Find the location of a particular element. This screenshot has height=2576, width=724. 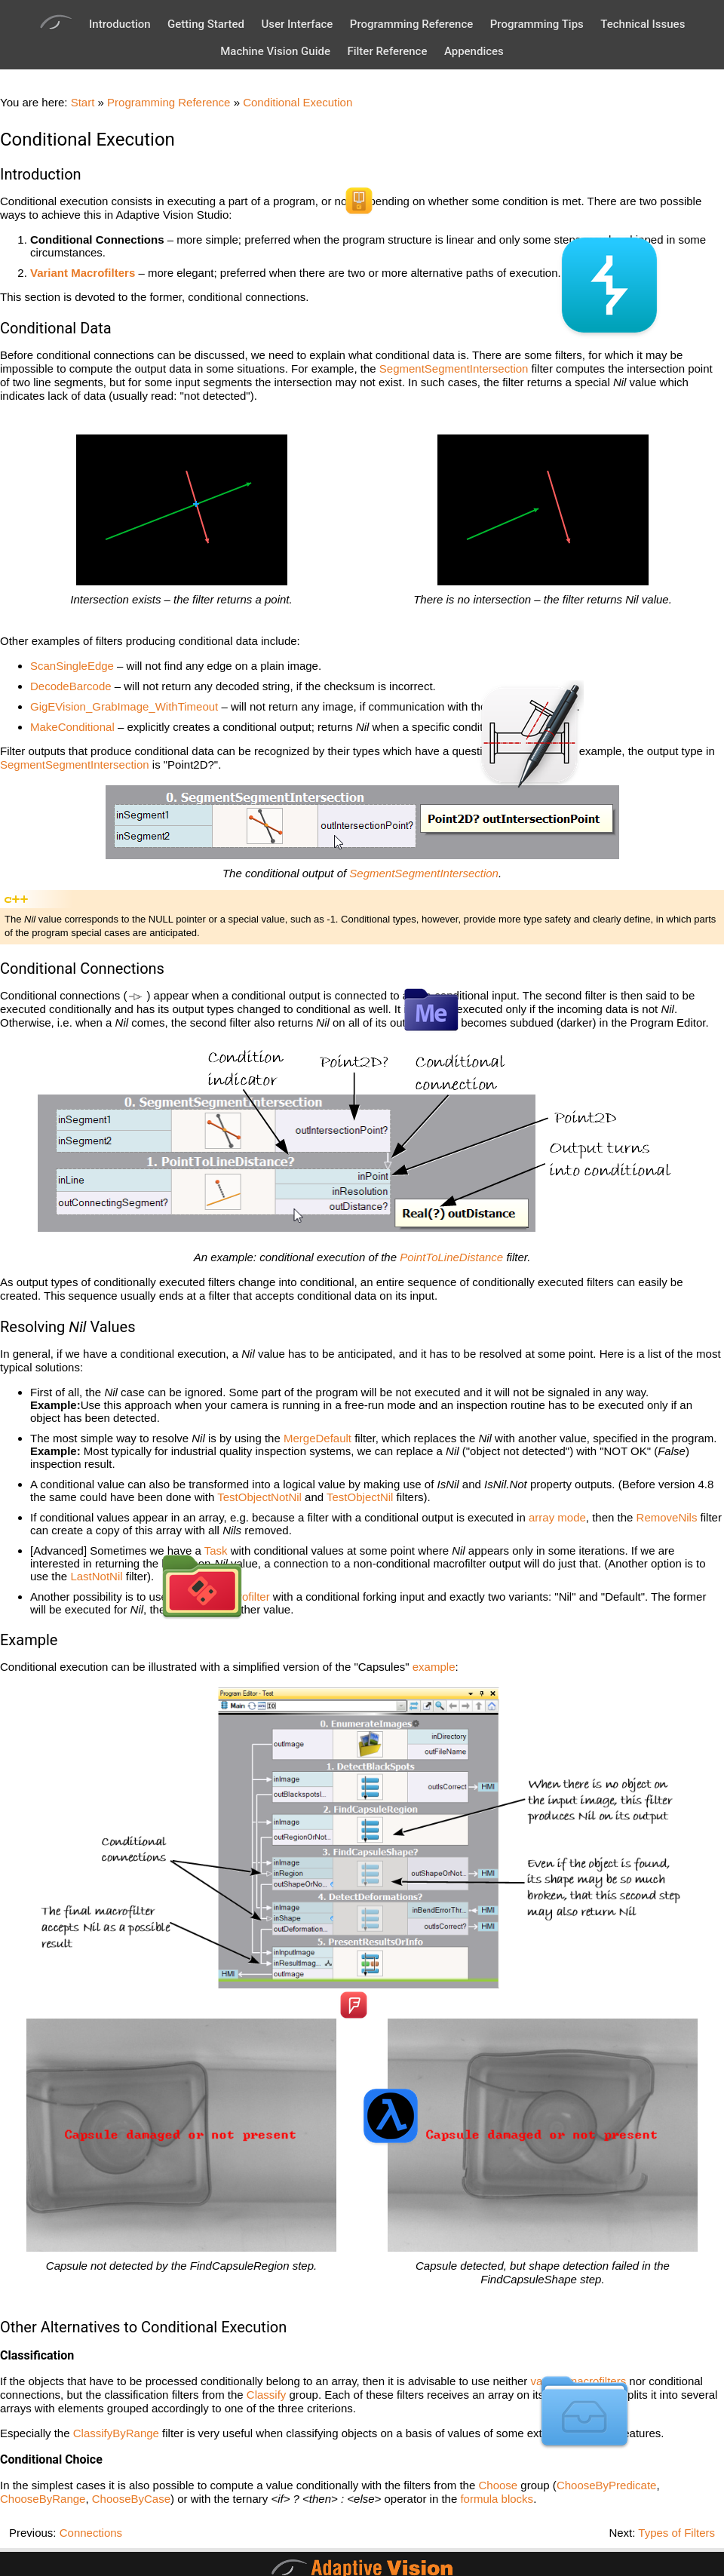

open Piper mouse configuration app is located at coordinates (359, 201).